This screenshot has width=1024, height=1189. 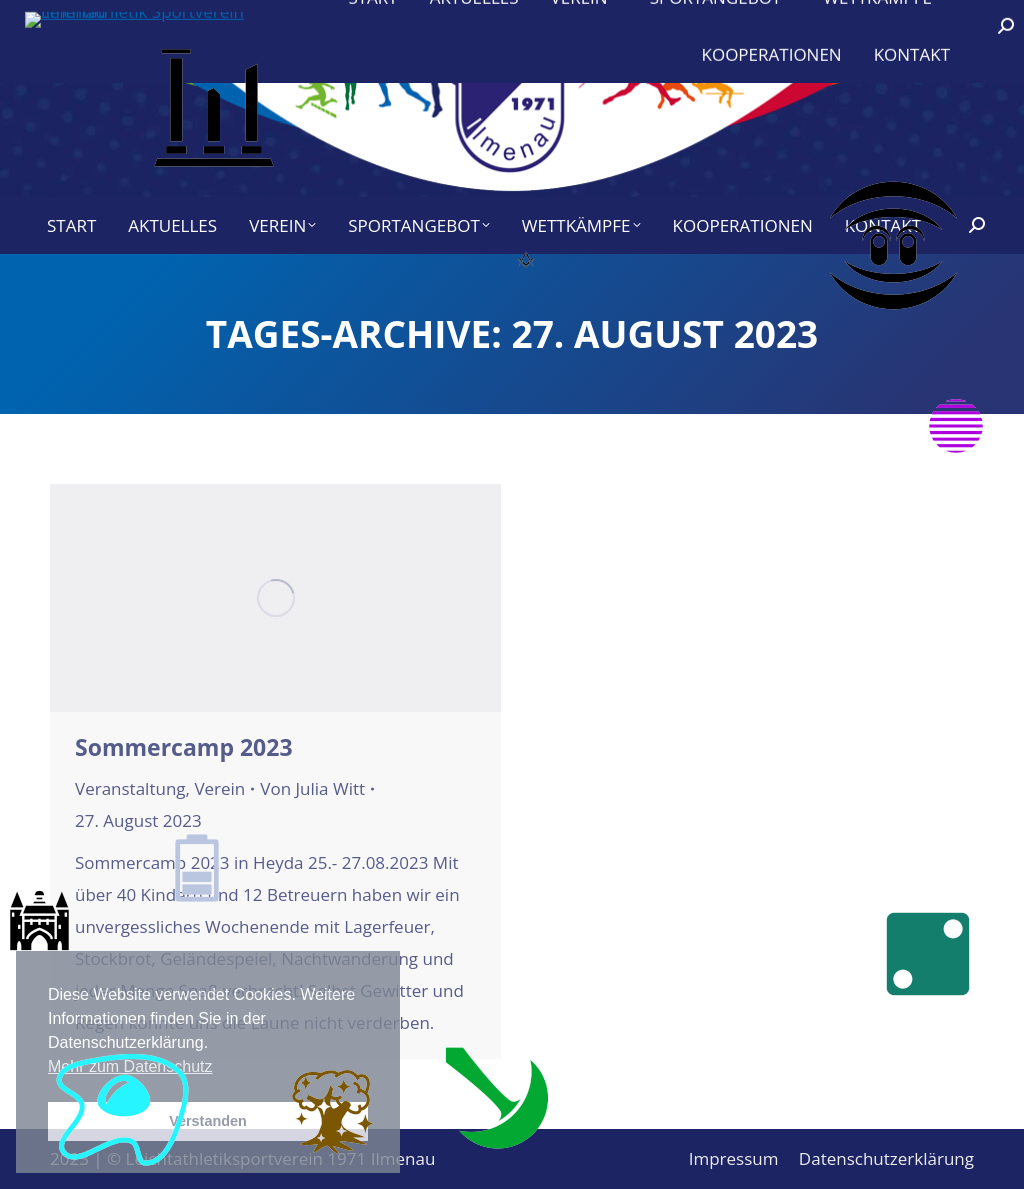 What do you see at coordinates (214, 106) in the screenshot?
I see `access historical or classical content` at bounding box center [214, 106].